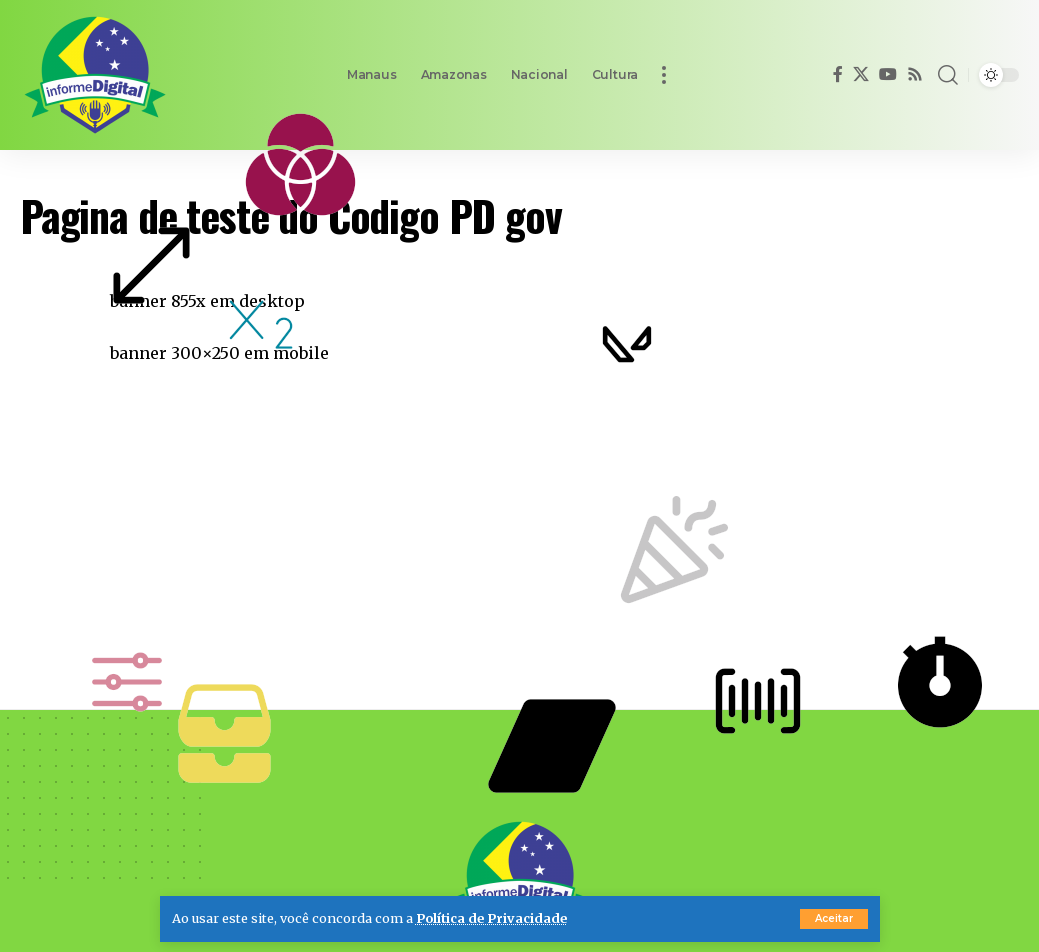 Image resolution: width=1039 pixels, height=952 pixels. What do you see at coordinates (552, 746) in the screenshot?
I see `insert a parallelogram shape` at bounding box center [552, 746].